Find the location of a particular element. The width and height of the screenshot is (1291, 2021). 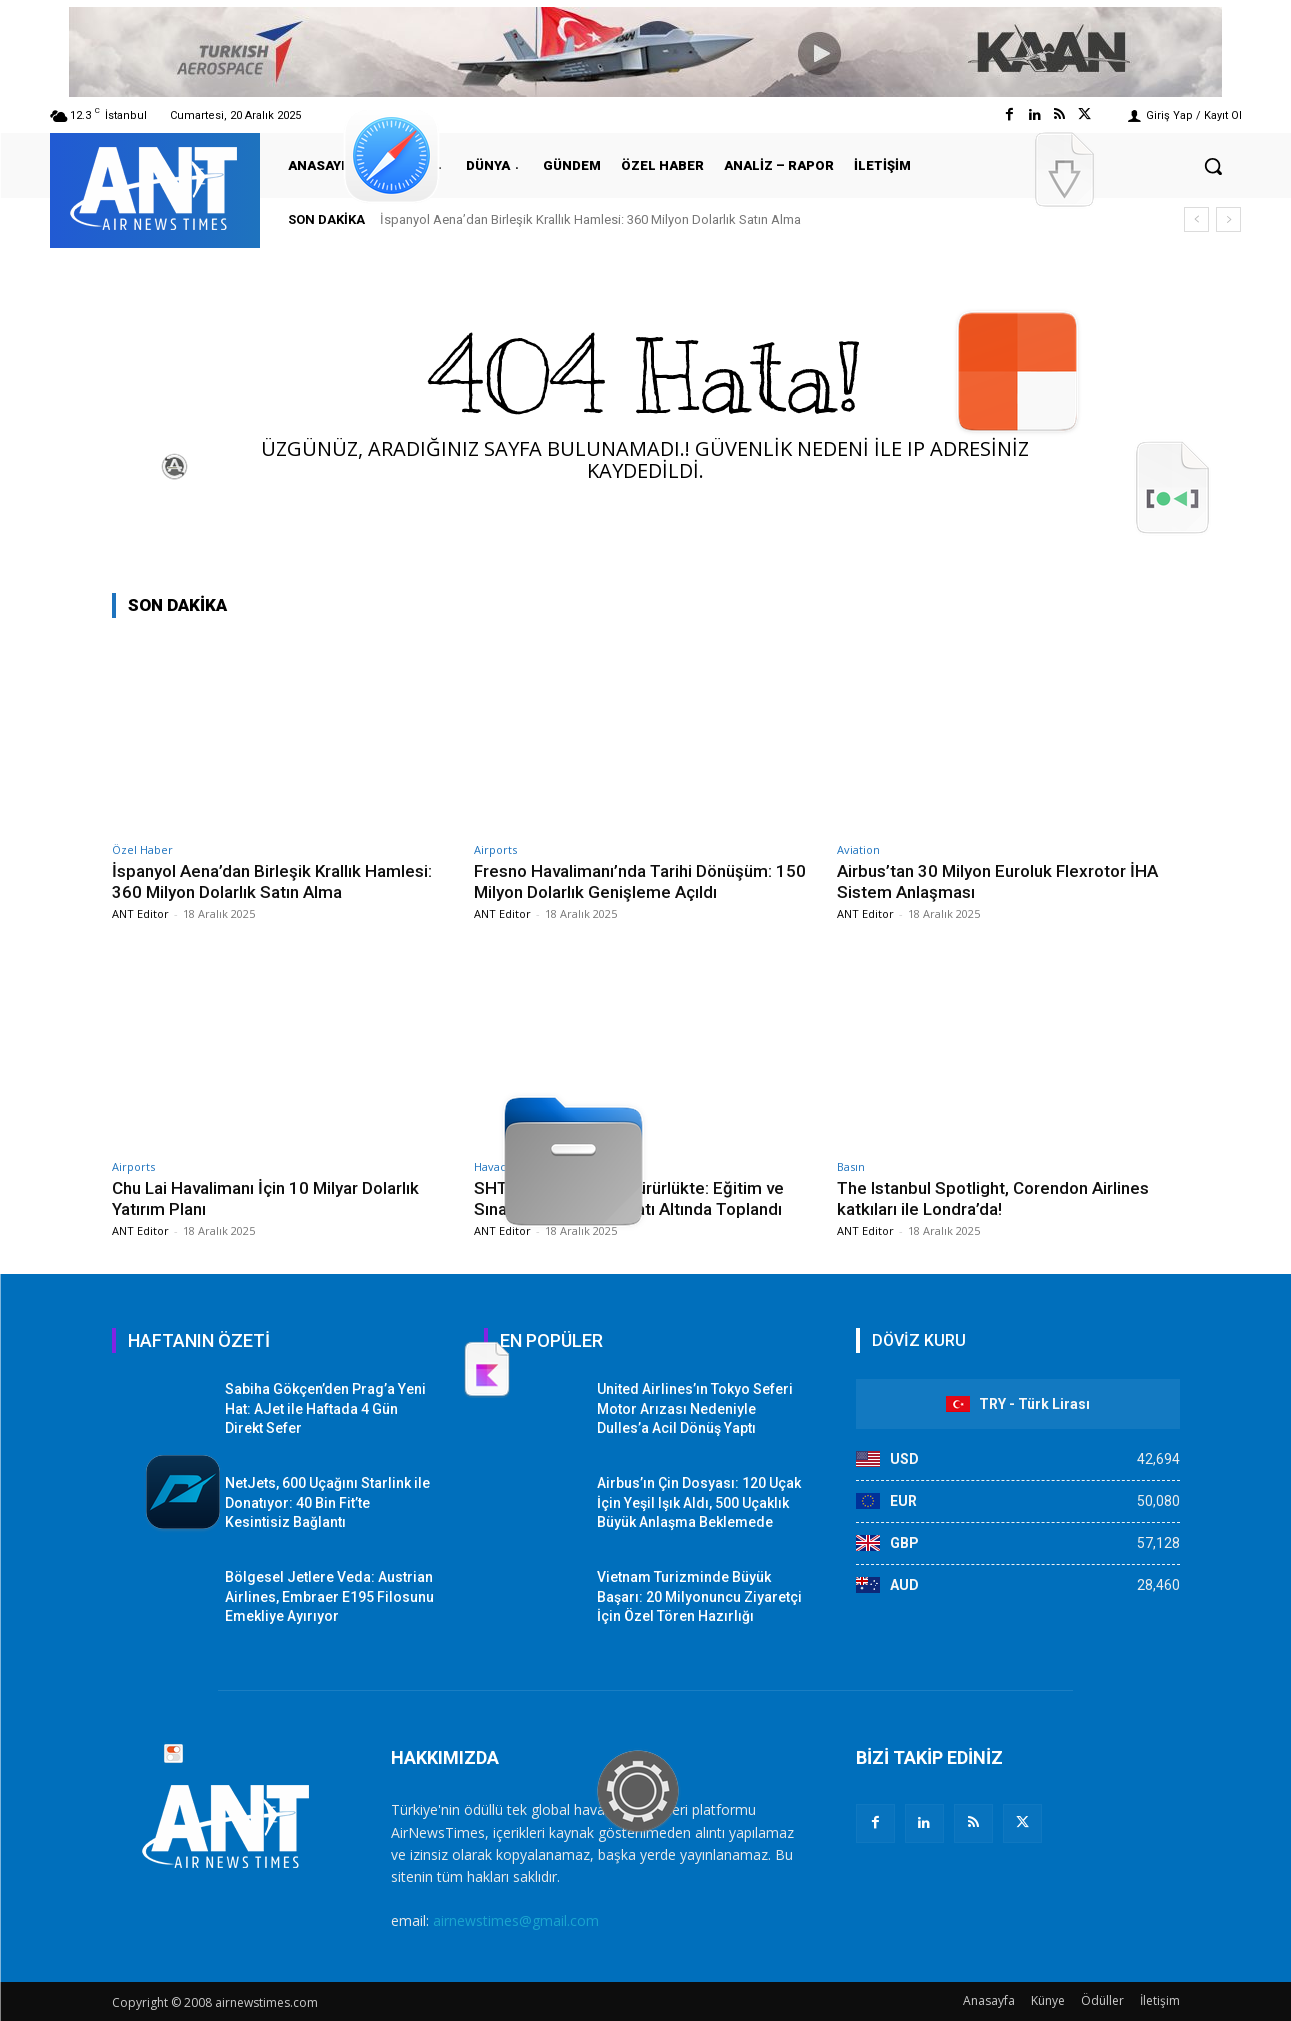

indicates a kotlin source code file is located at coordinates (487, 1369).